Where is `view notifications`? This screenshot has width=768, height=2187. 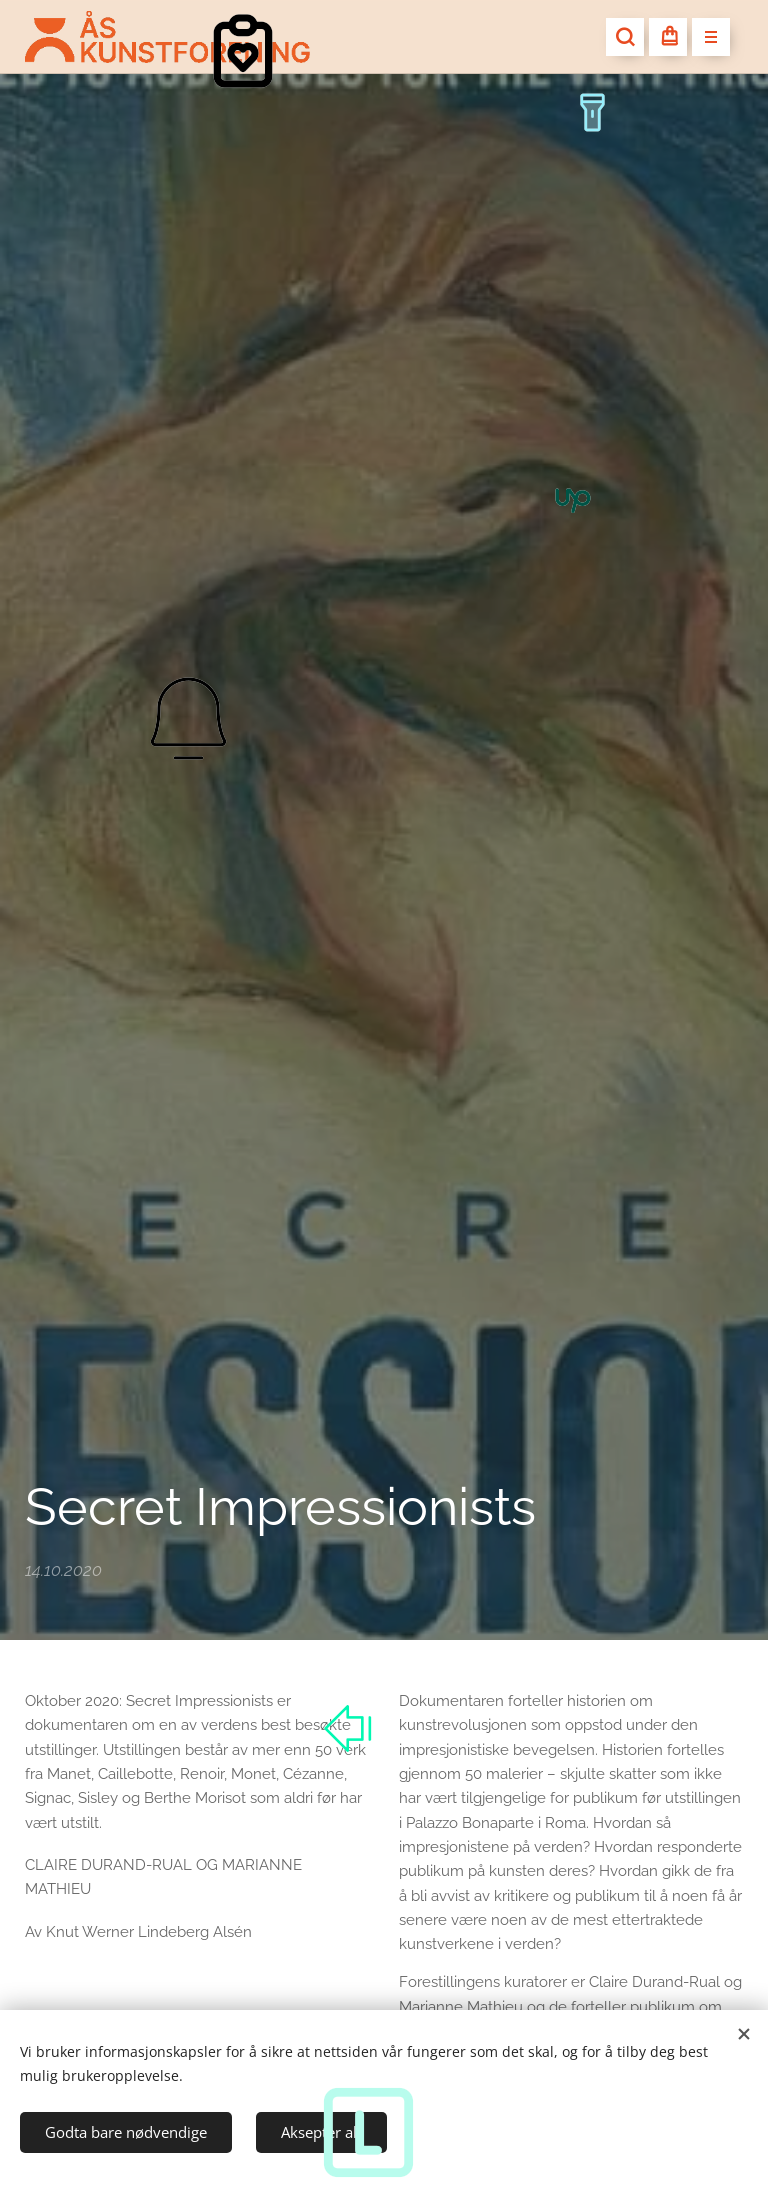 view notifications is located at coordinates (188, 718).